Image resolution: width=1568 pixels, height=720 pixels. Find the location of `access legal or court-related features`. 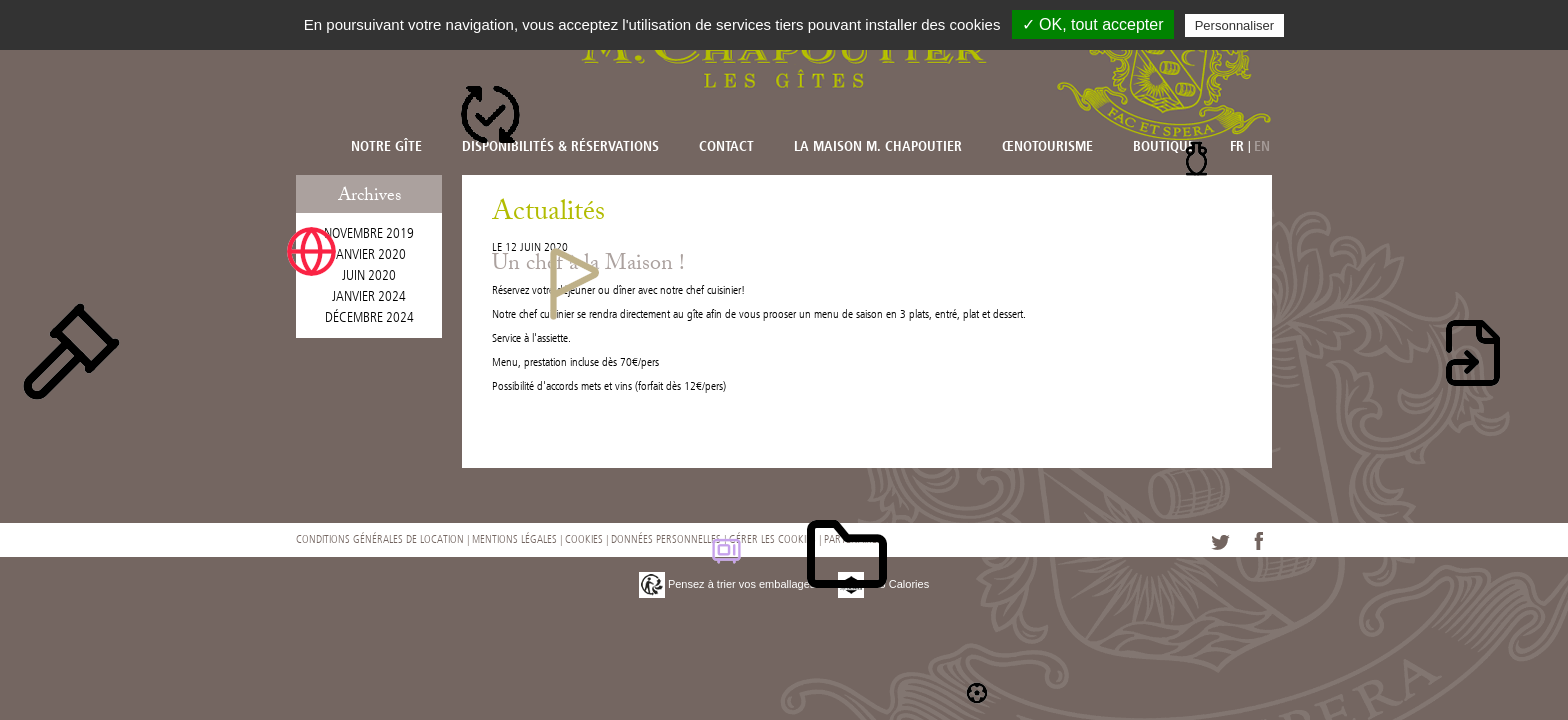

access legal or court-related features is located at coordinates (71, 351).